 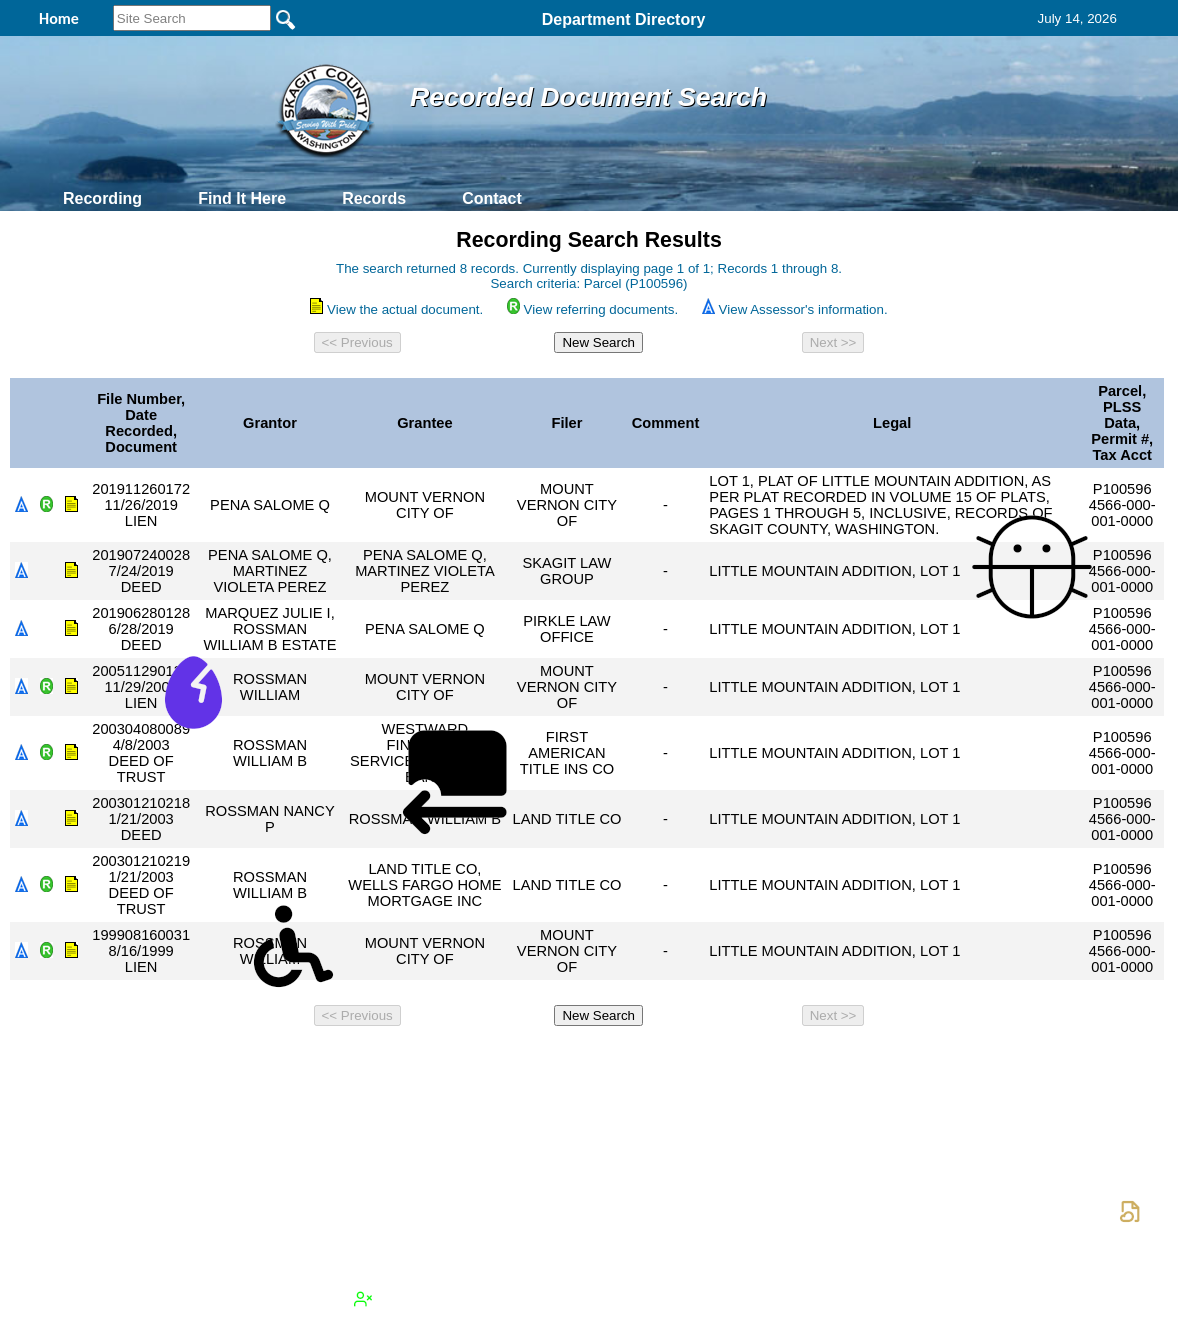 What do you see at coordinates (1032, 567) in the screenshot?
I see `report a bug or issue` at bounding box center [1032, 567].